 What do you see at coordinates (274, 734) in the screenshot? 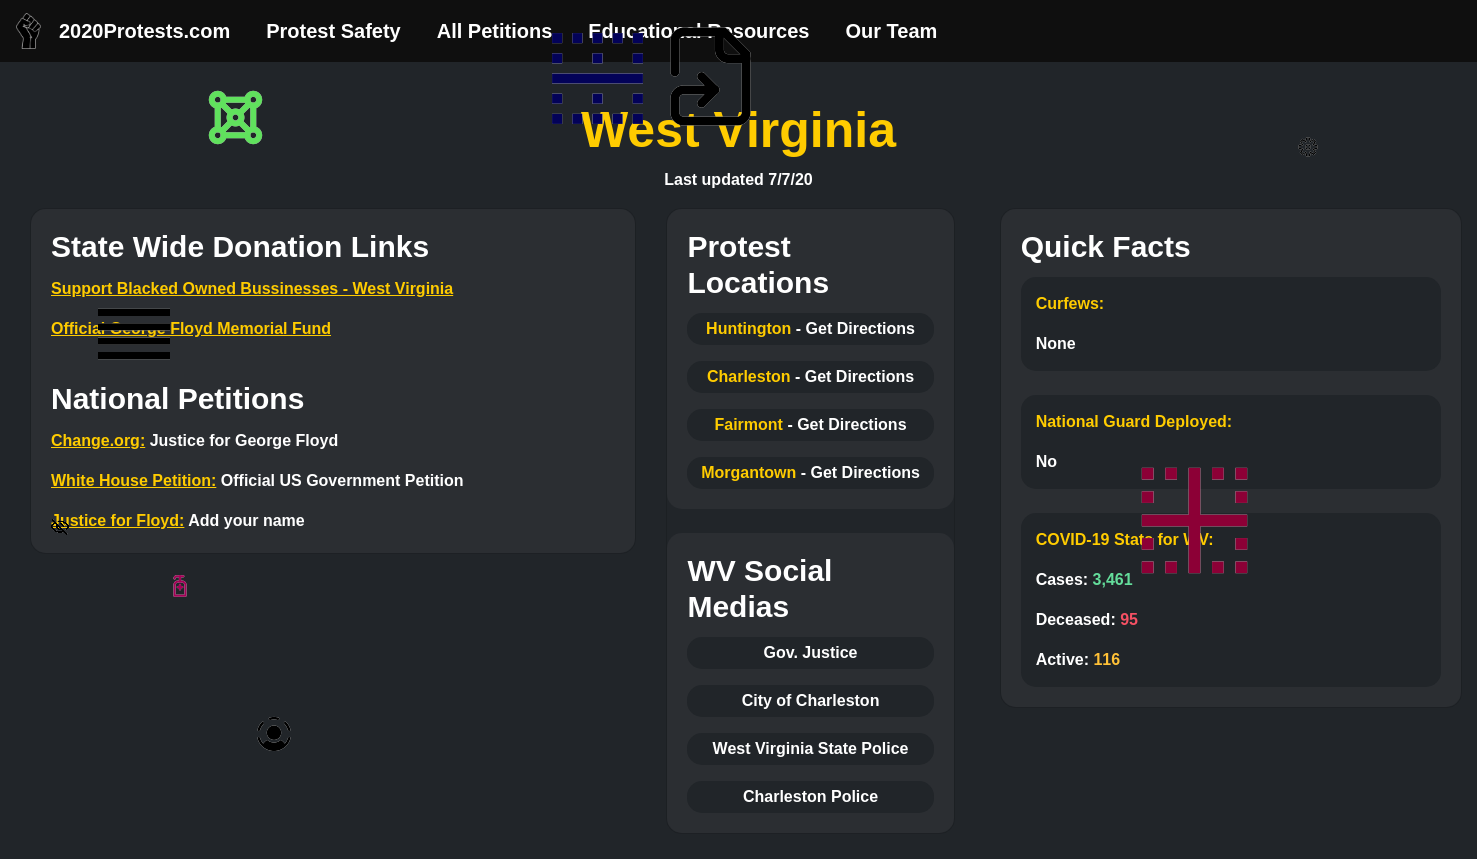
I see `incomplete or pending user profile` at bounding box center [274, 734].